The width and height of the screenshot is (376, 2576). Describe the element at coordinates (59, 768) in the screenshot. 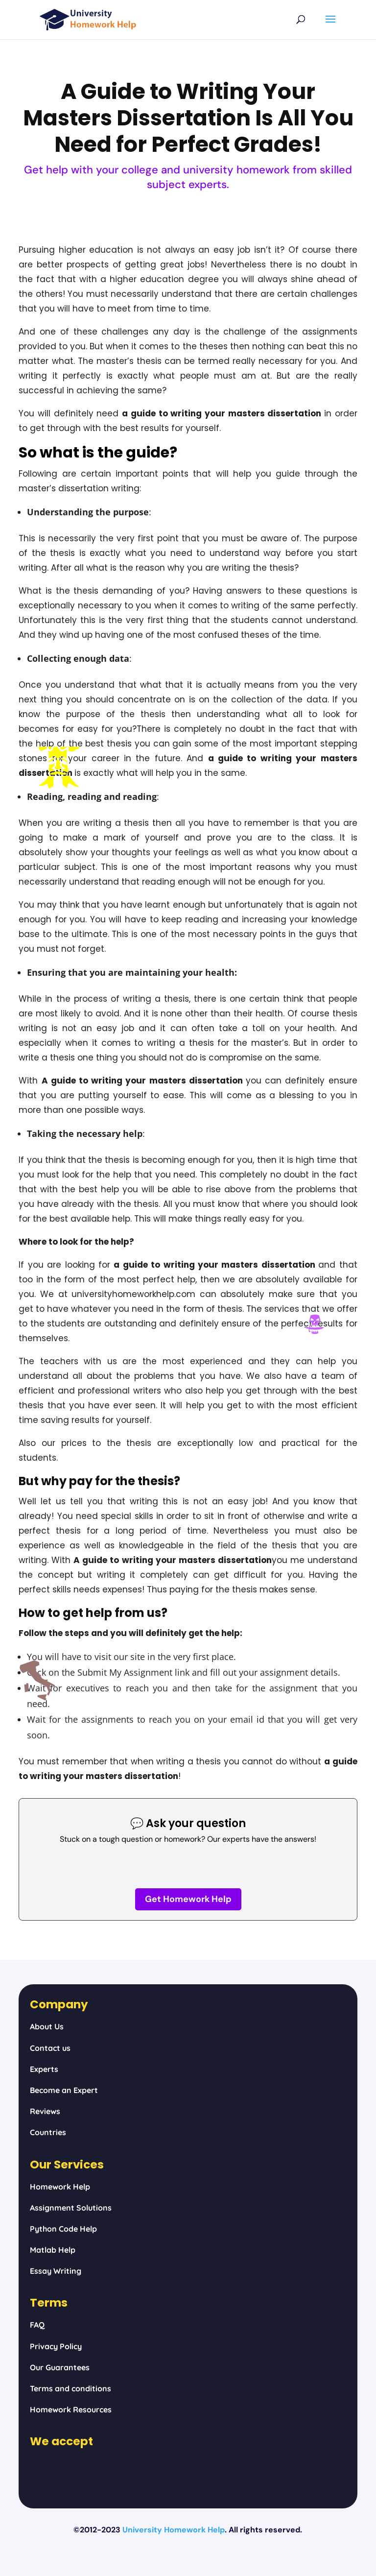

I see `the deku tree character from the legend of zelda series` at that location.